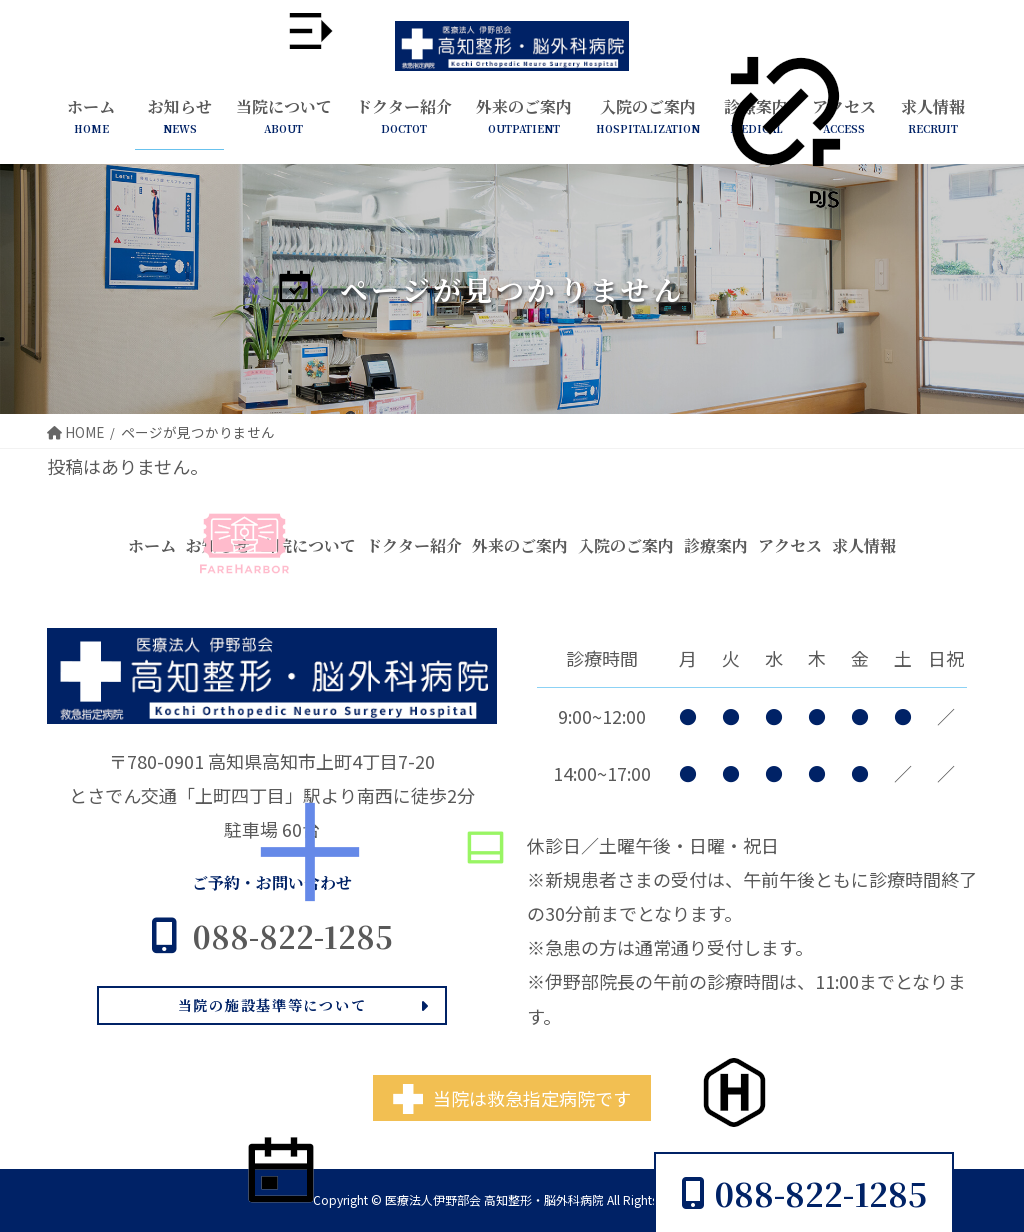 The image size is (1024, 1232). I want to click on add a new item, so click(310, 852).